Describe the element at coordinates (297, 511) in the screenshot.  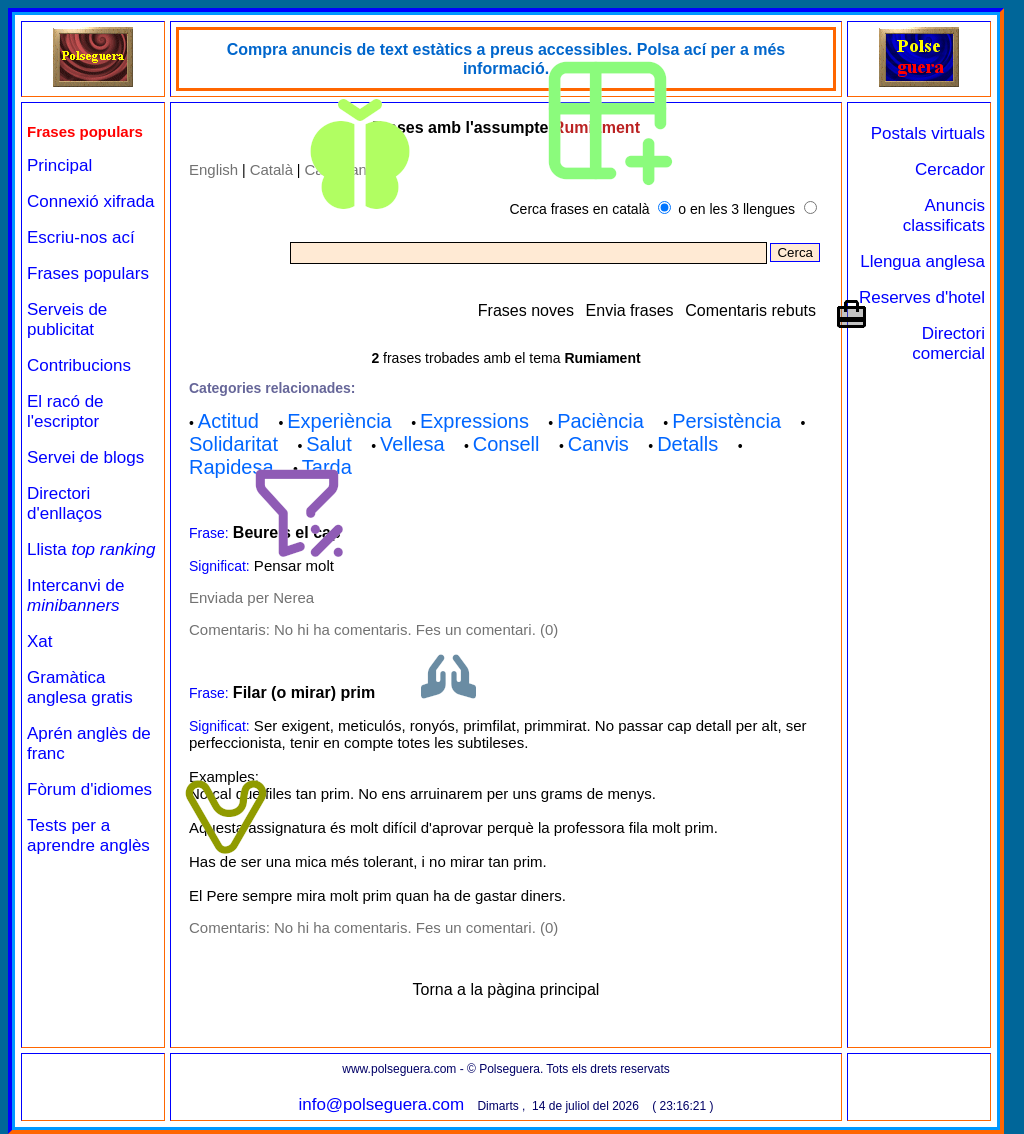
I see `filter results by discounted items` at that location.